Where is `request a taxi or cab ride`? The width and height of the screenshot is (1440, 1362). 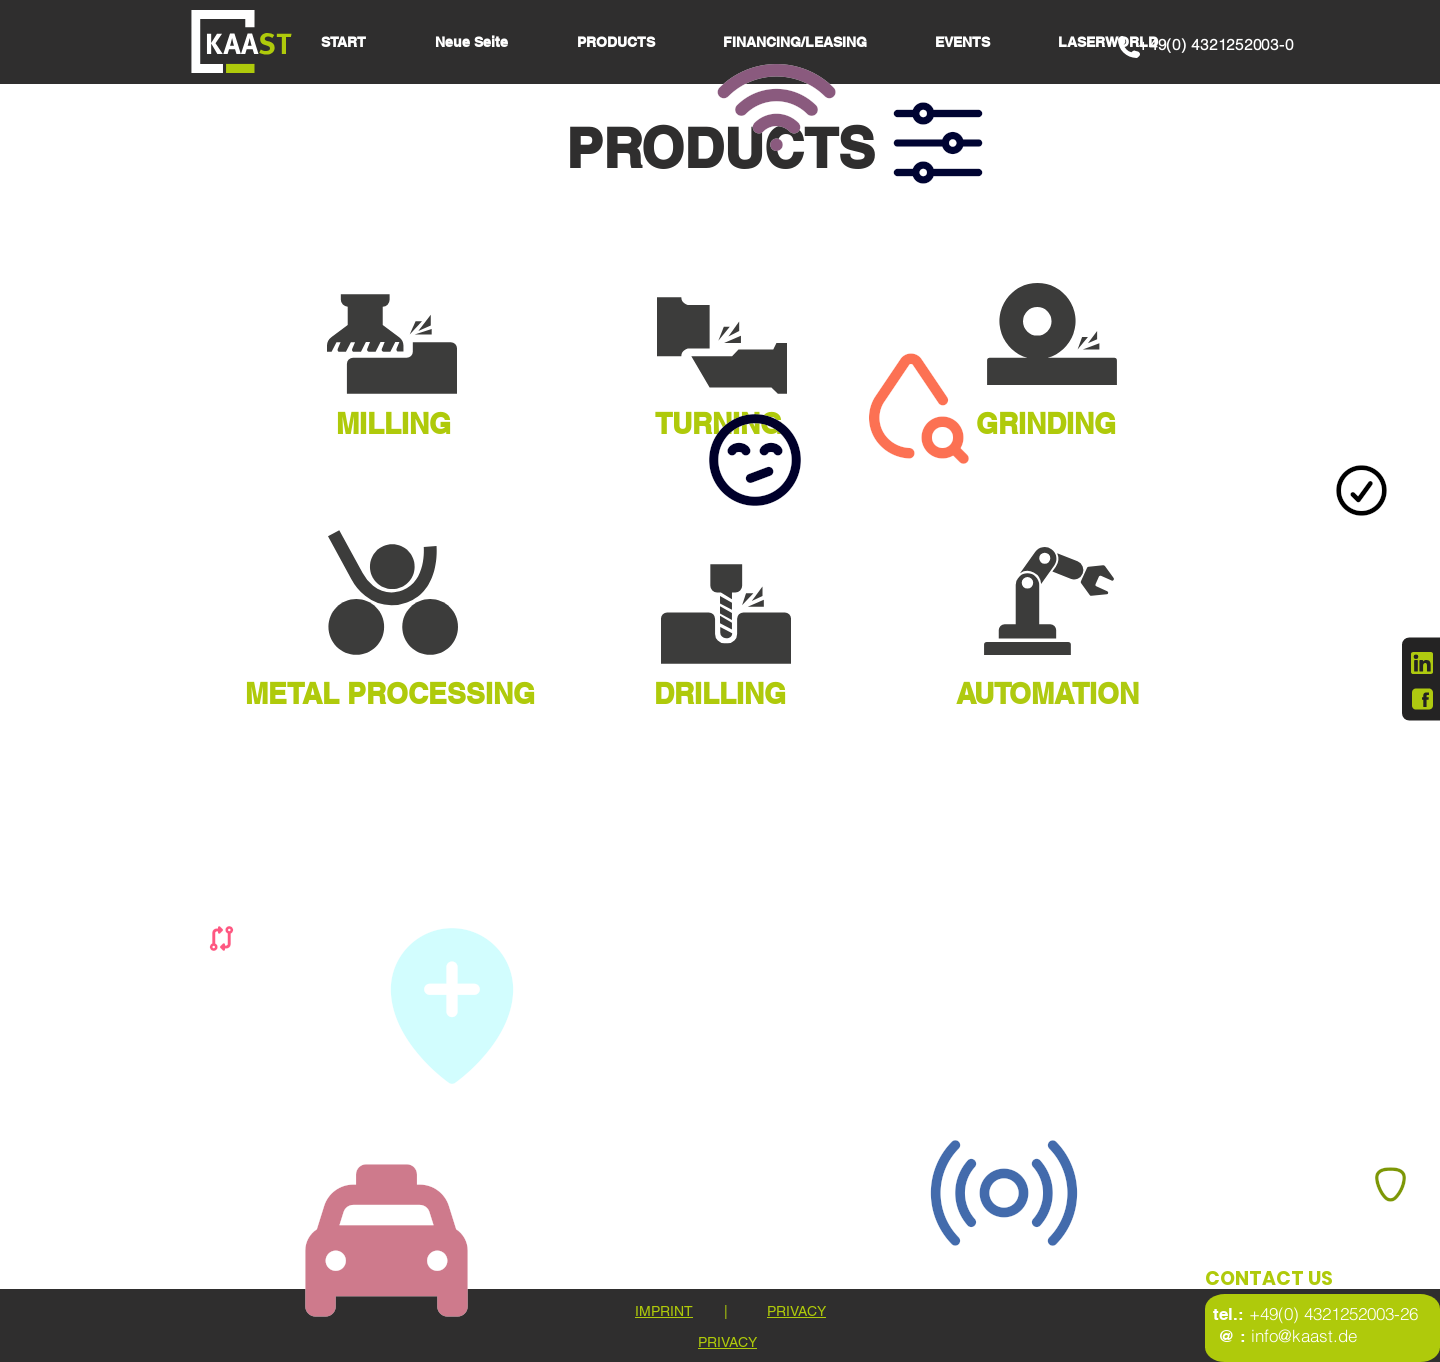
request a taxi or cab ride is located at coordinates (386, 1245).